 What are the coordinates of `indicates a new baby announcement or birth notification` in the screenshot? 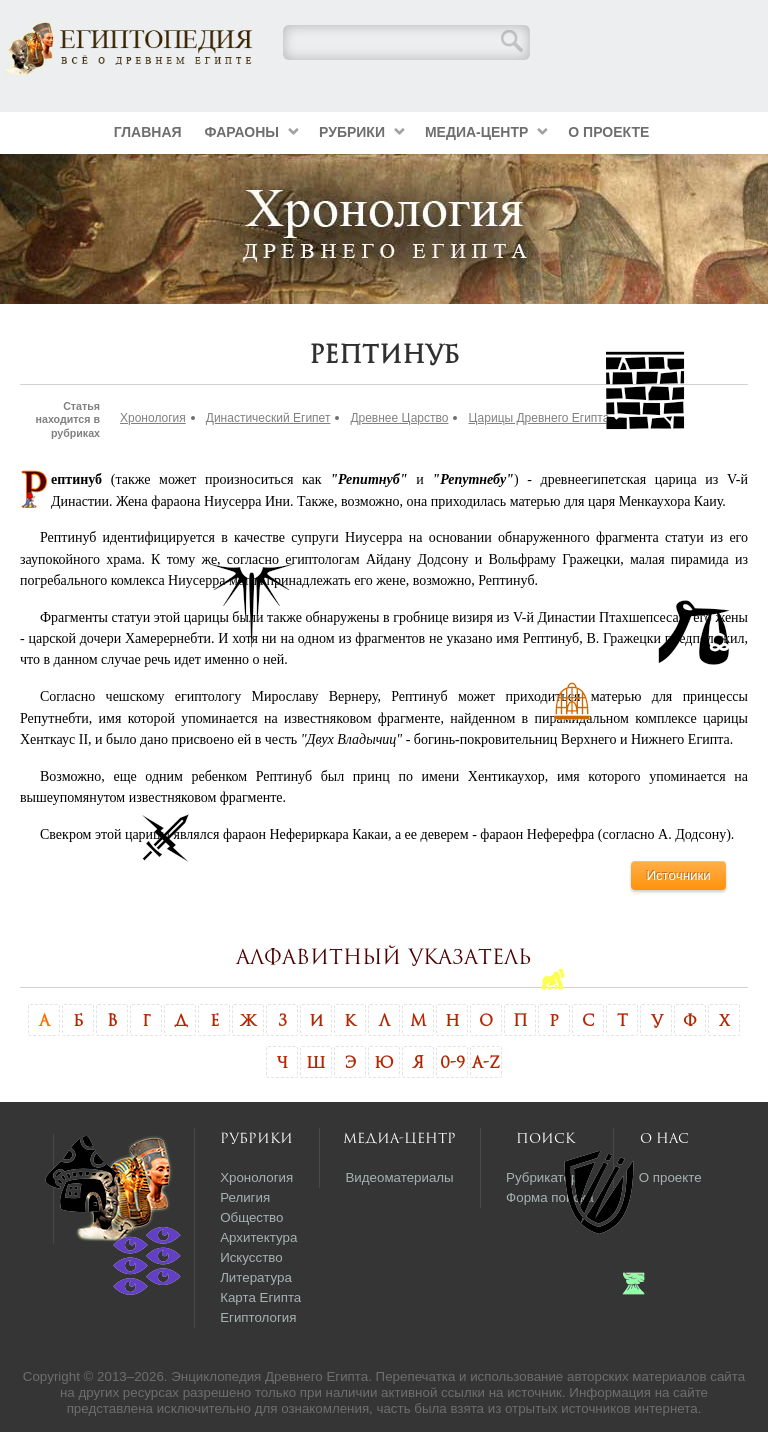 It's located at (694, 629).